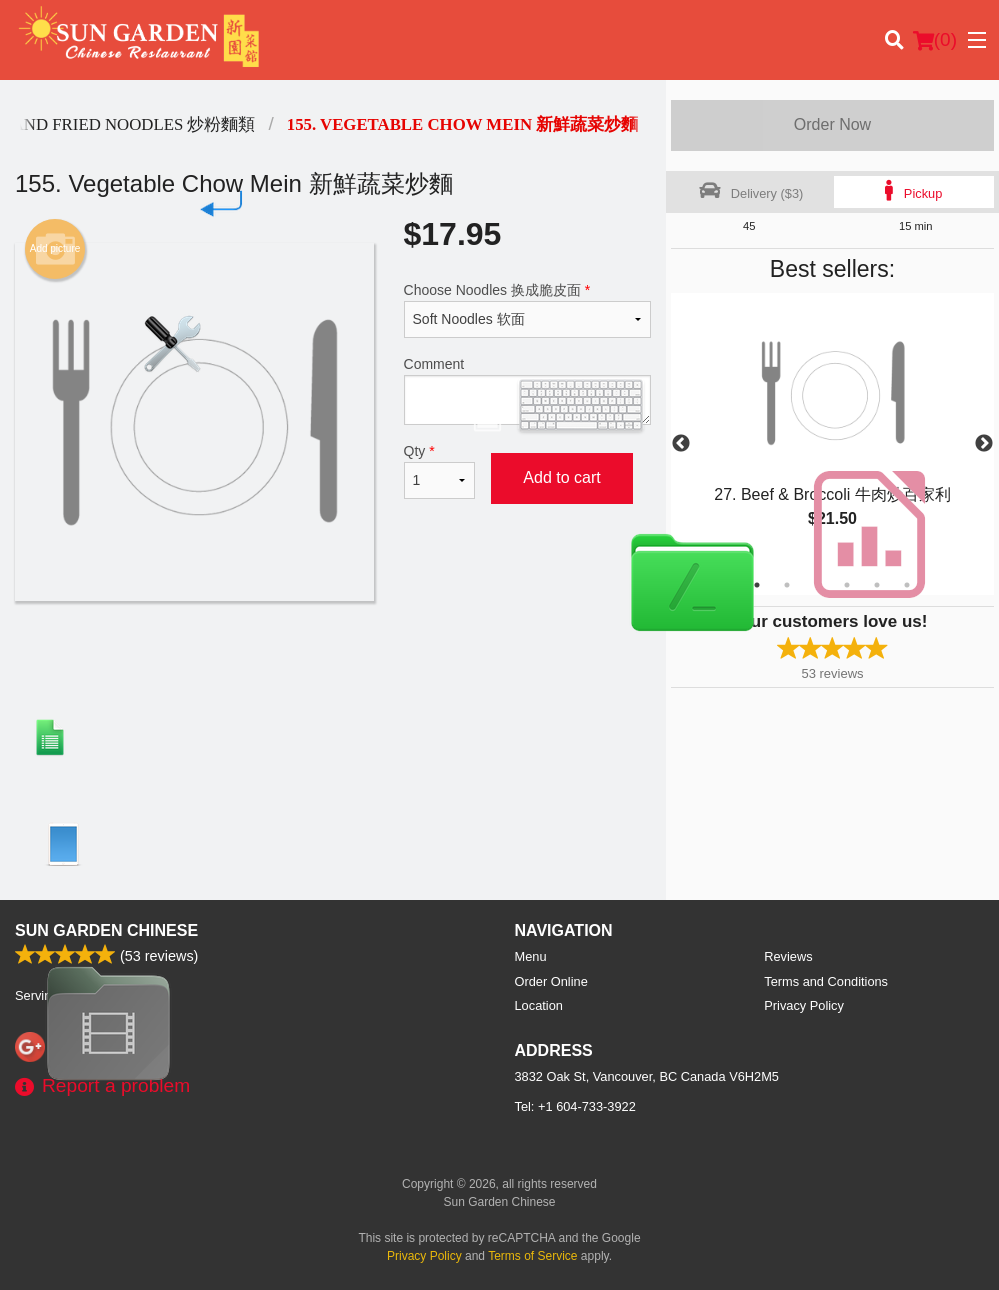  What do you see at coordinates (692, 582) in the screenshot?
I see `access the root directory folder` at bounding box center [692, 582].